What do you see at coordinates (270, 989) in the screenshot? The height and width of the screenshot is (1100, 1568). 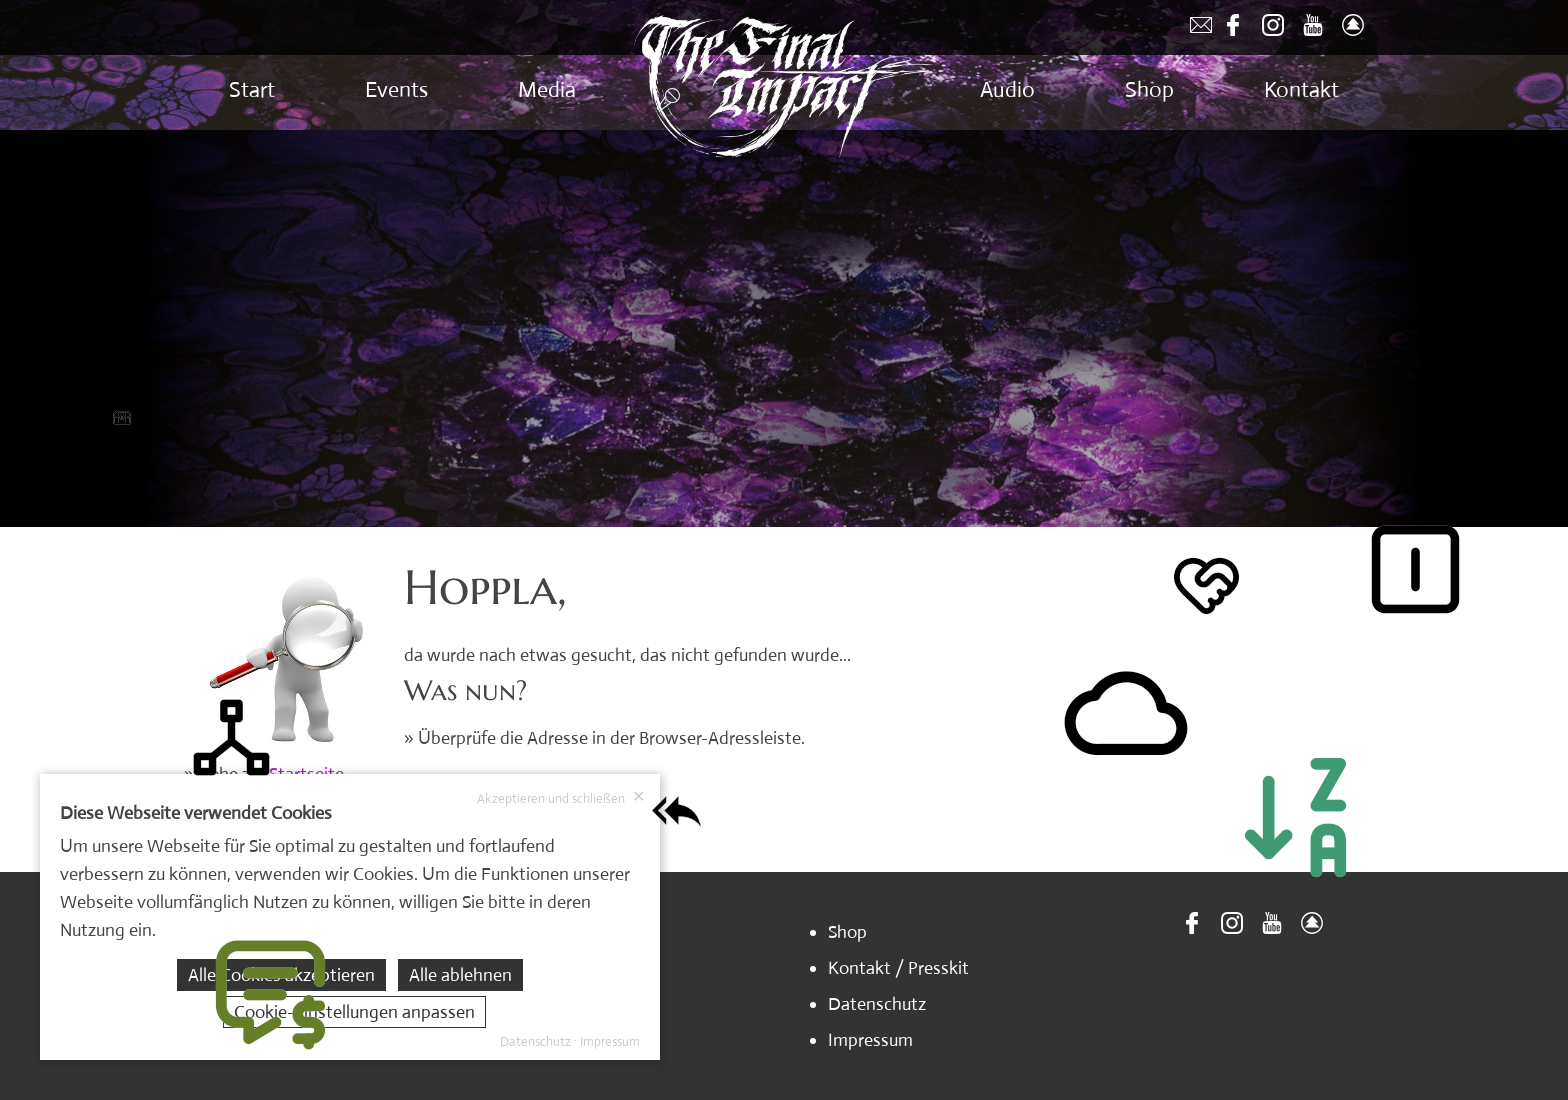 I see `view payment or transaction messages` at bounding box center [270, 989].